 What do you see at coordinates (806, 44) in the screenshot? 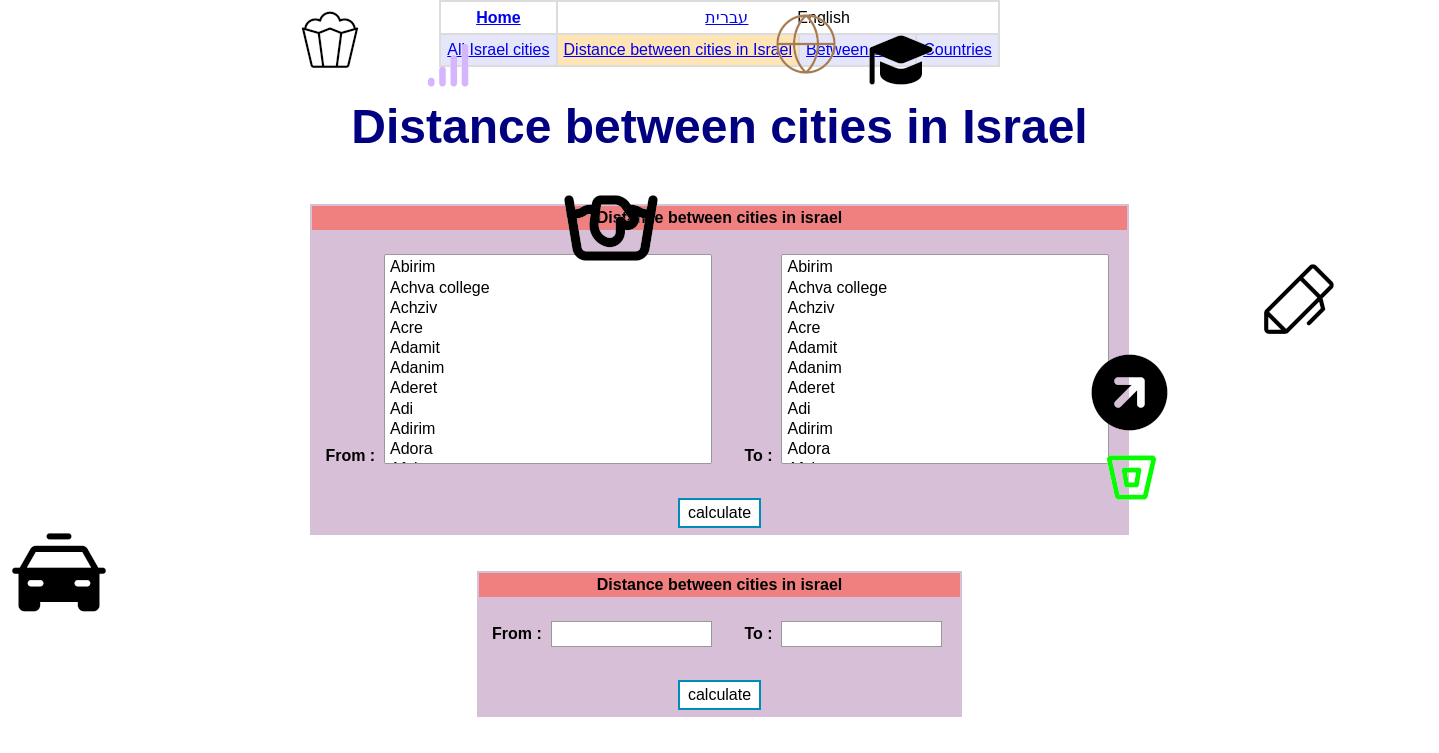
I see `switch to global or worldwide view` at bounding box center [806, 44].